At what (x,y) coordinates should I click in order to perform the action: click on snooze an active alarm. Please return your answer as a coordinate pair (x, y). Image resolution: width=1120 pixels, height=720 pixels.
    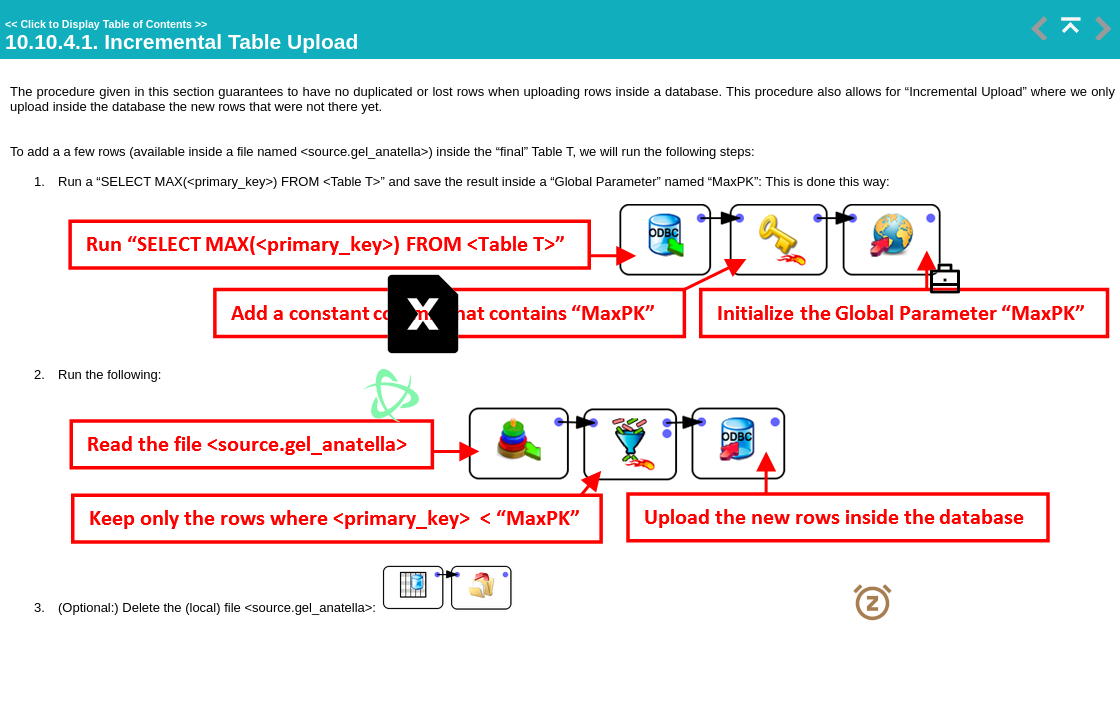
    Looking at the image, I should click on (872, 601).